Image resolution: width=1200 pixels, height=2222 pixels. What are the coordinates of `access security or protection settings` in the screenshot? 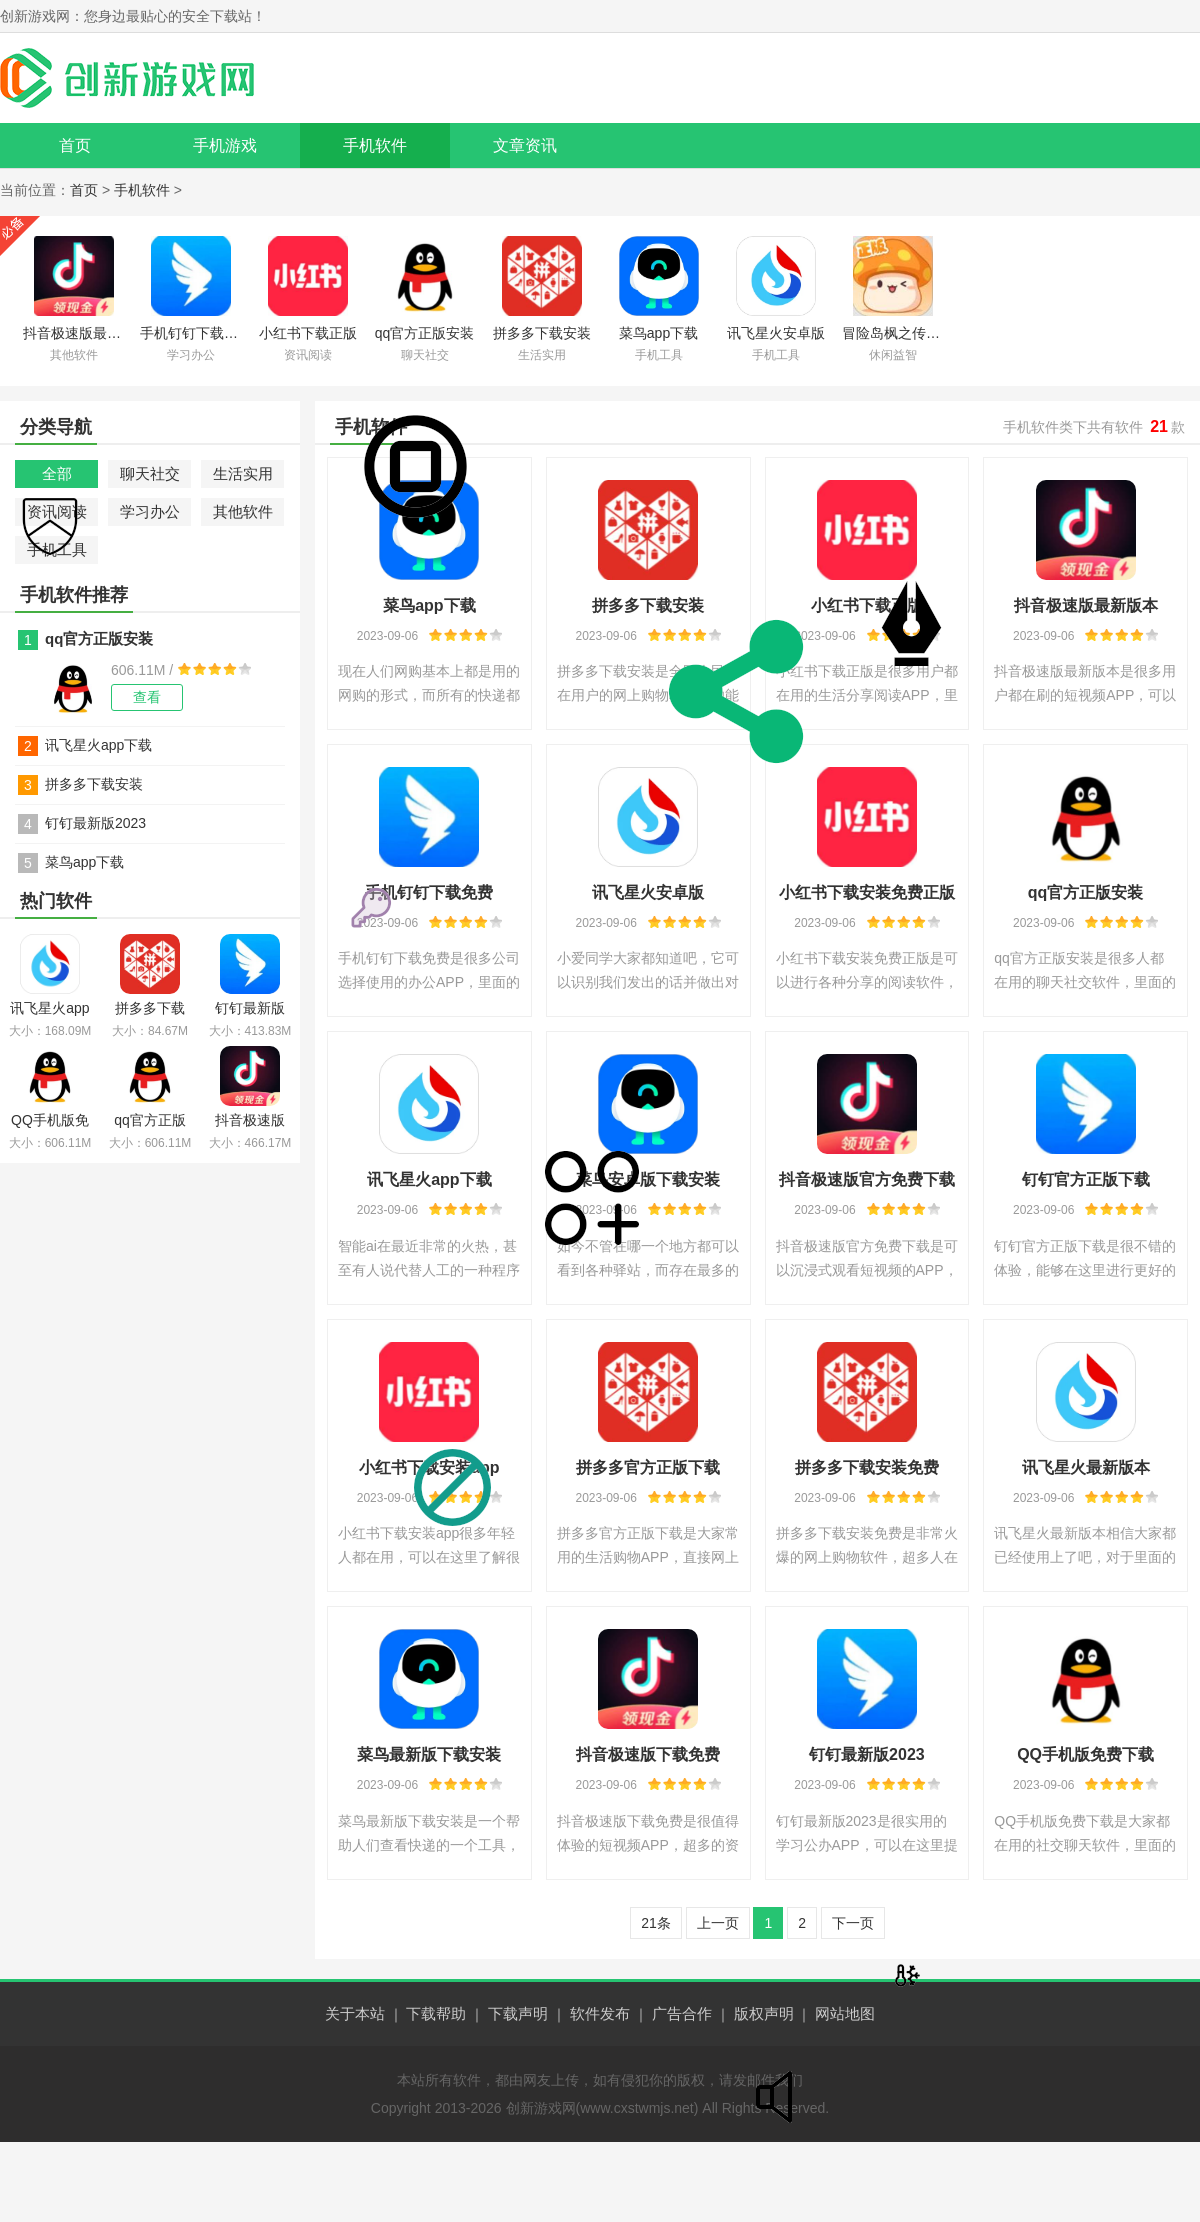 It's located at (50, 523).